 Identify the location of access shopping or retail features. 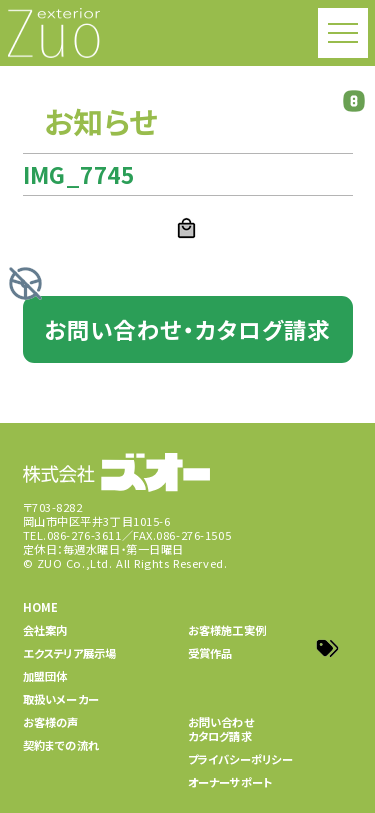
(186, 228).